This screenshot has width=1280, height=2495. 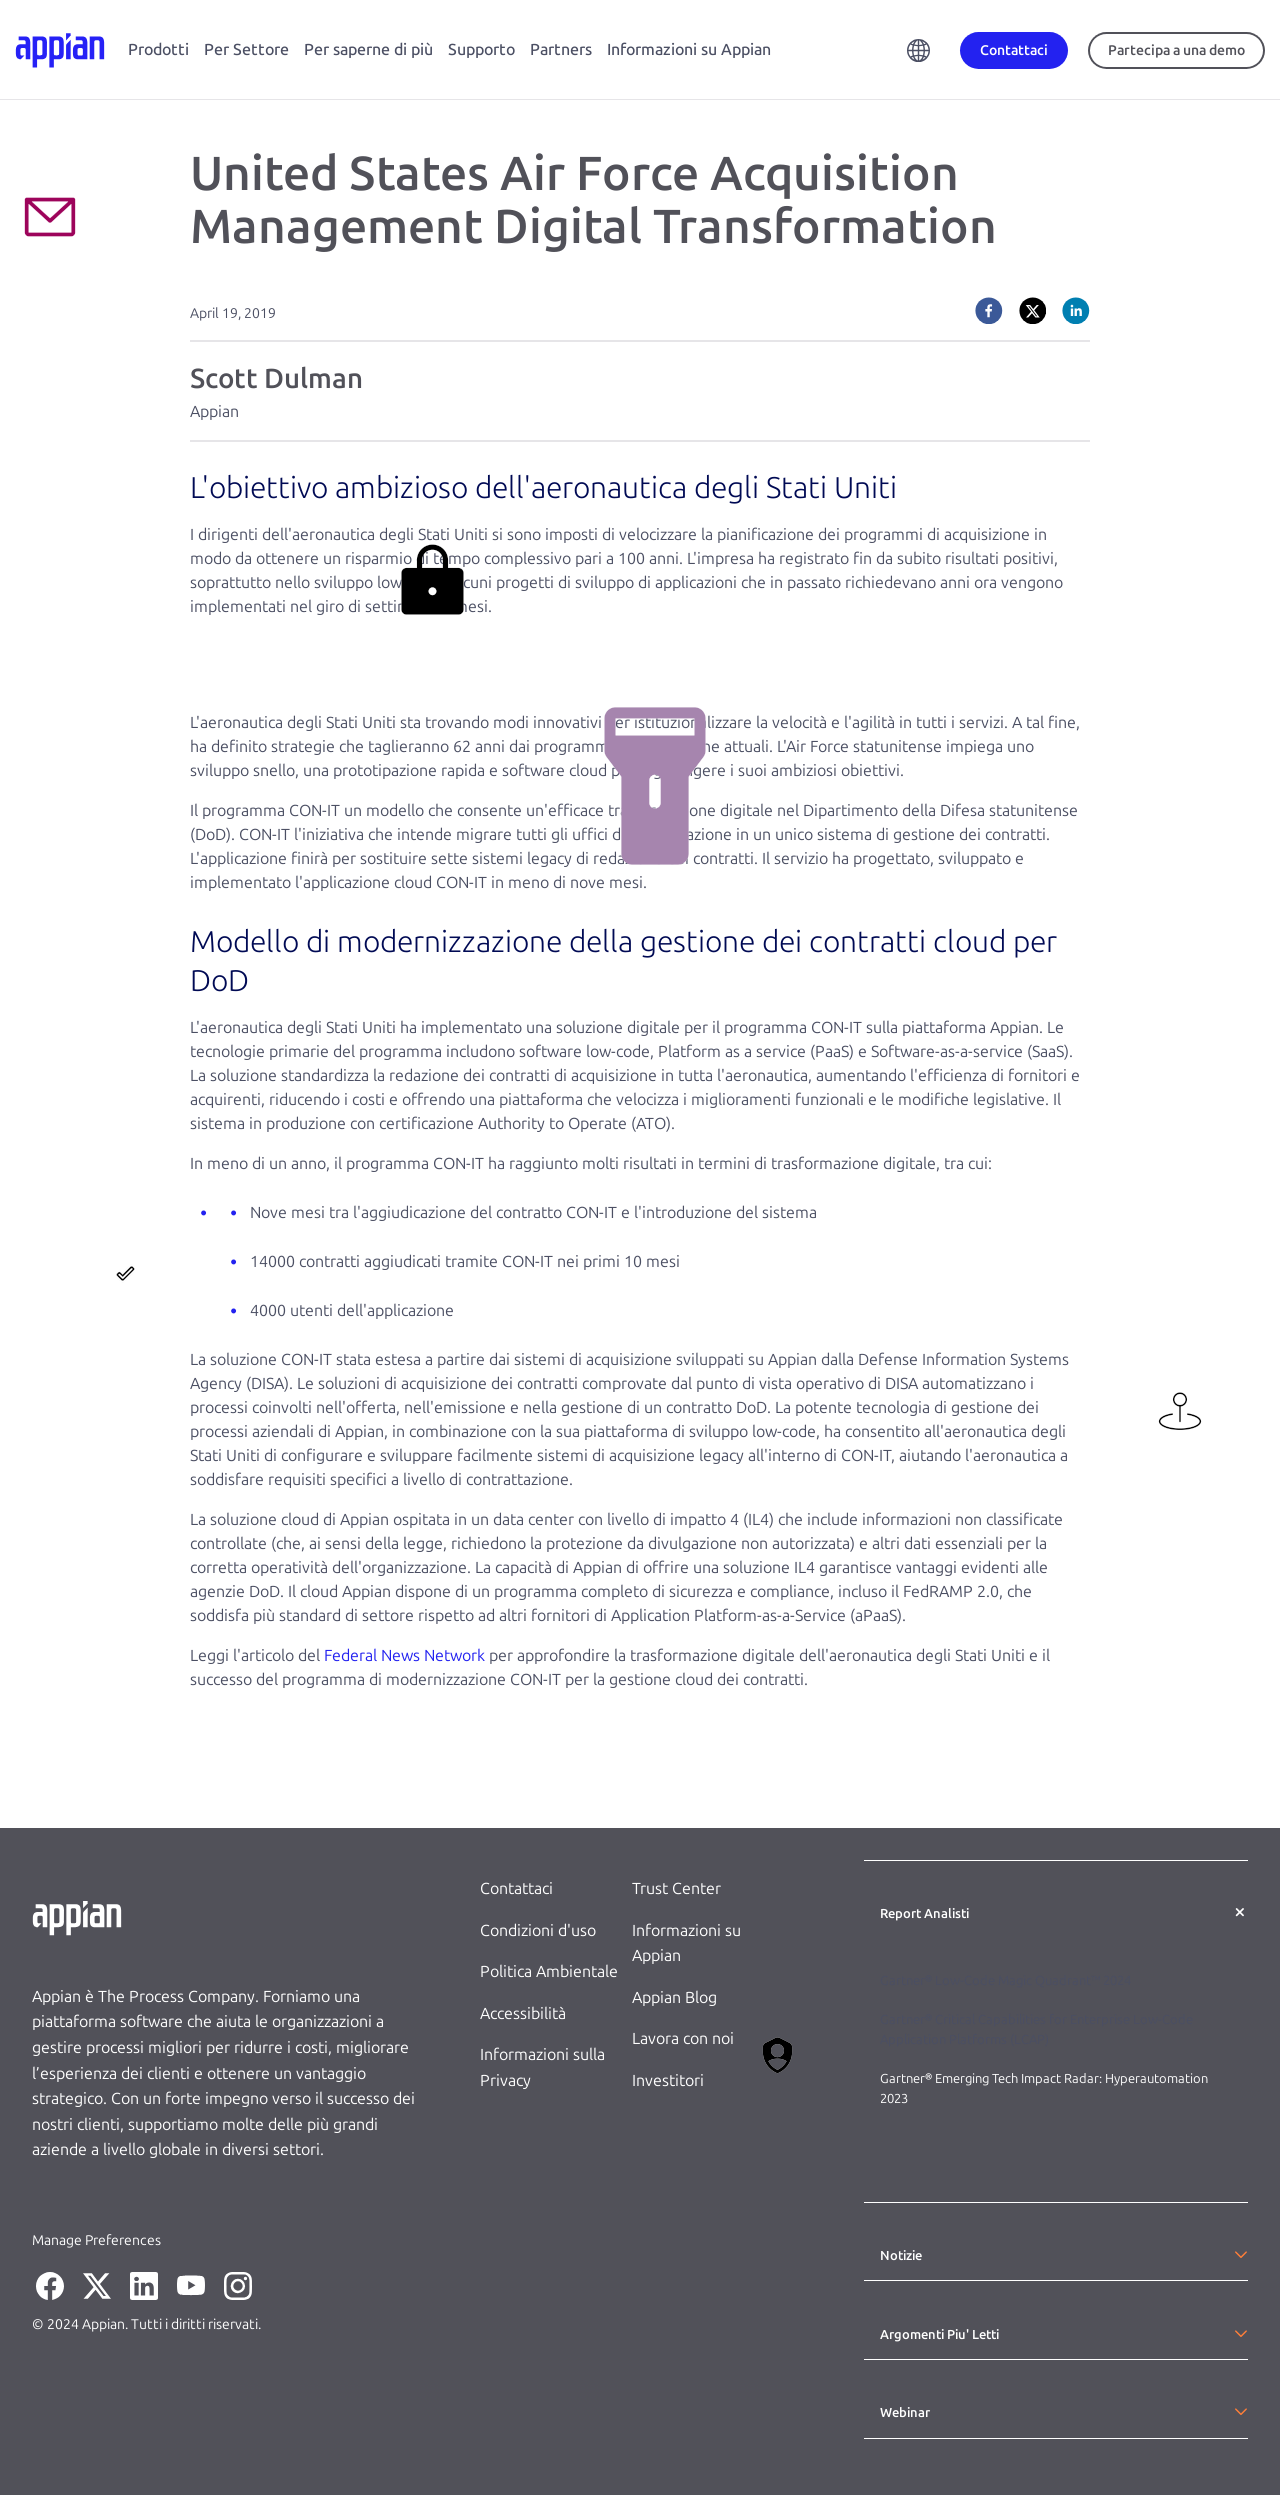 I want to click on open your inbox, so click(x=50, y=217).